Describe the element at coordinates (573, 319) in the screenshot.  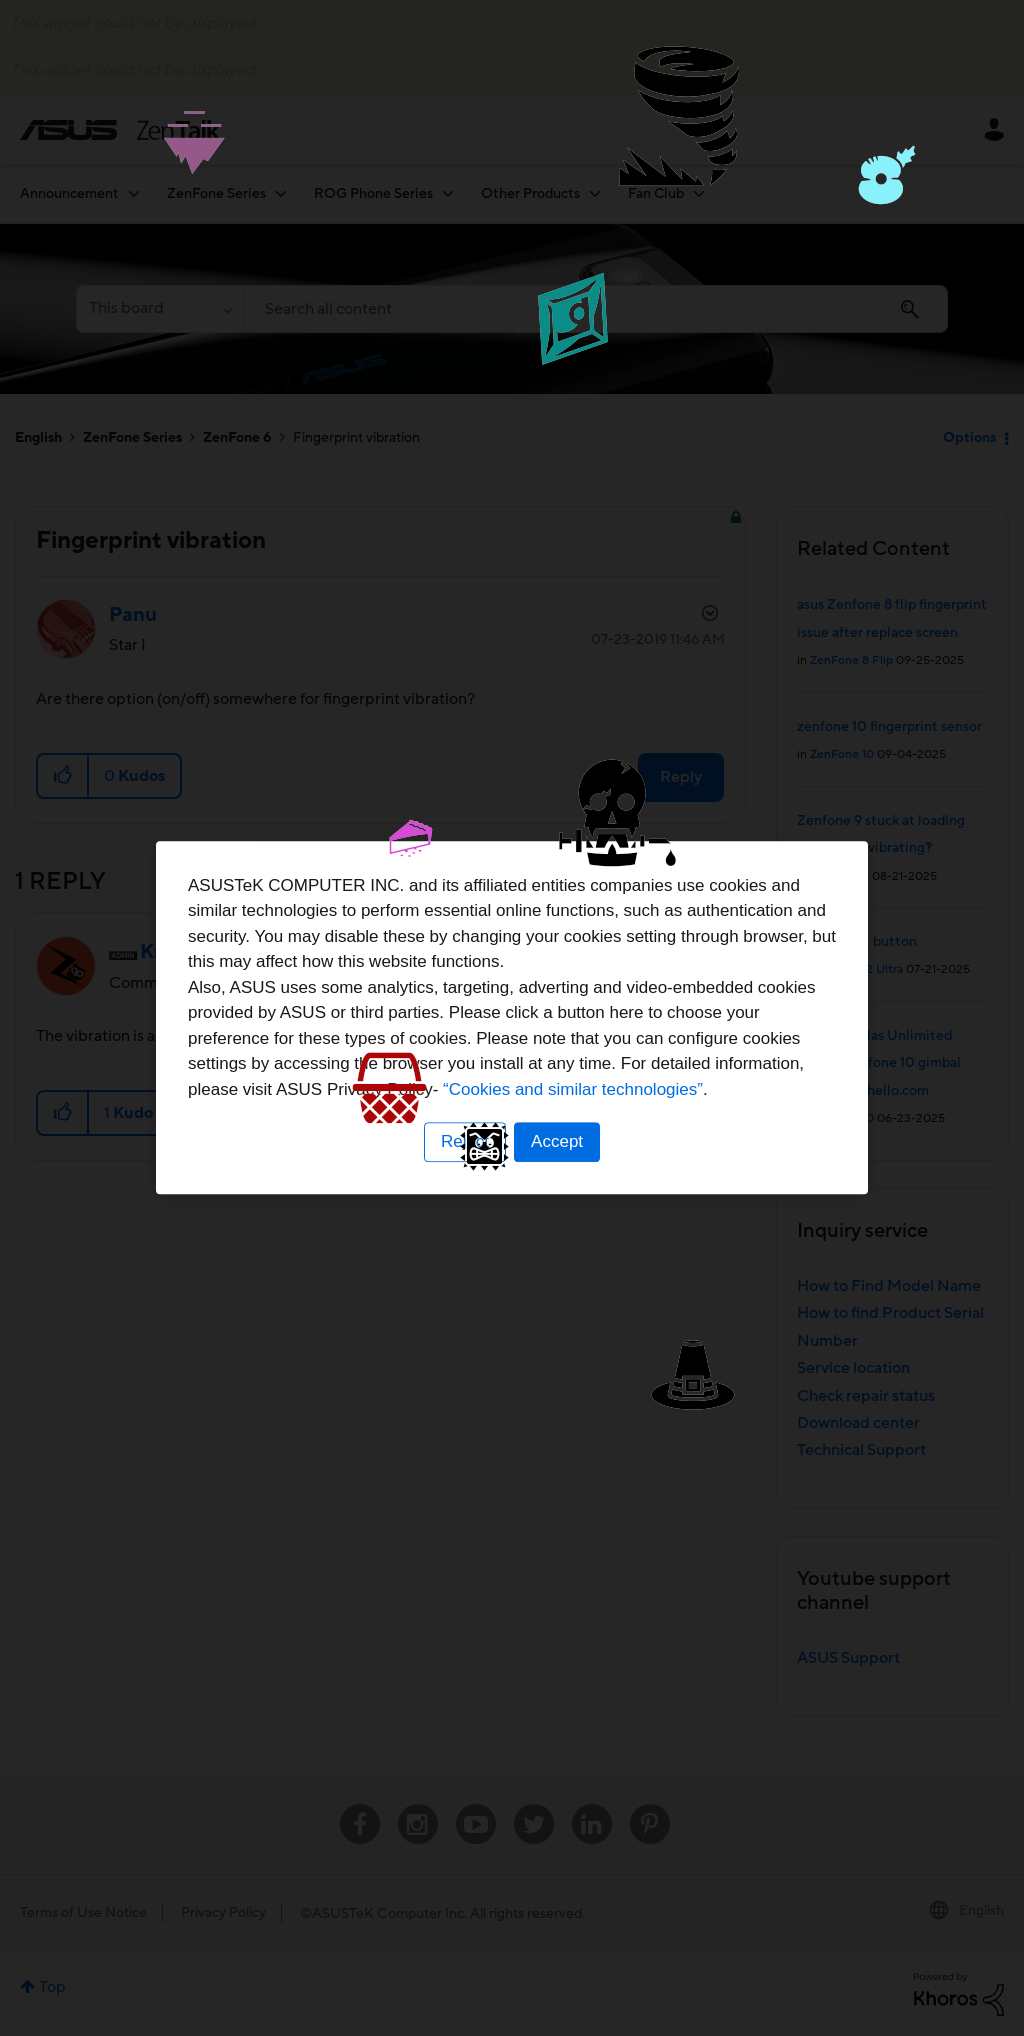
I see `indicates a rare or precious item in a game inventory` at that location.